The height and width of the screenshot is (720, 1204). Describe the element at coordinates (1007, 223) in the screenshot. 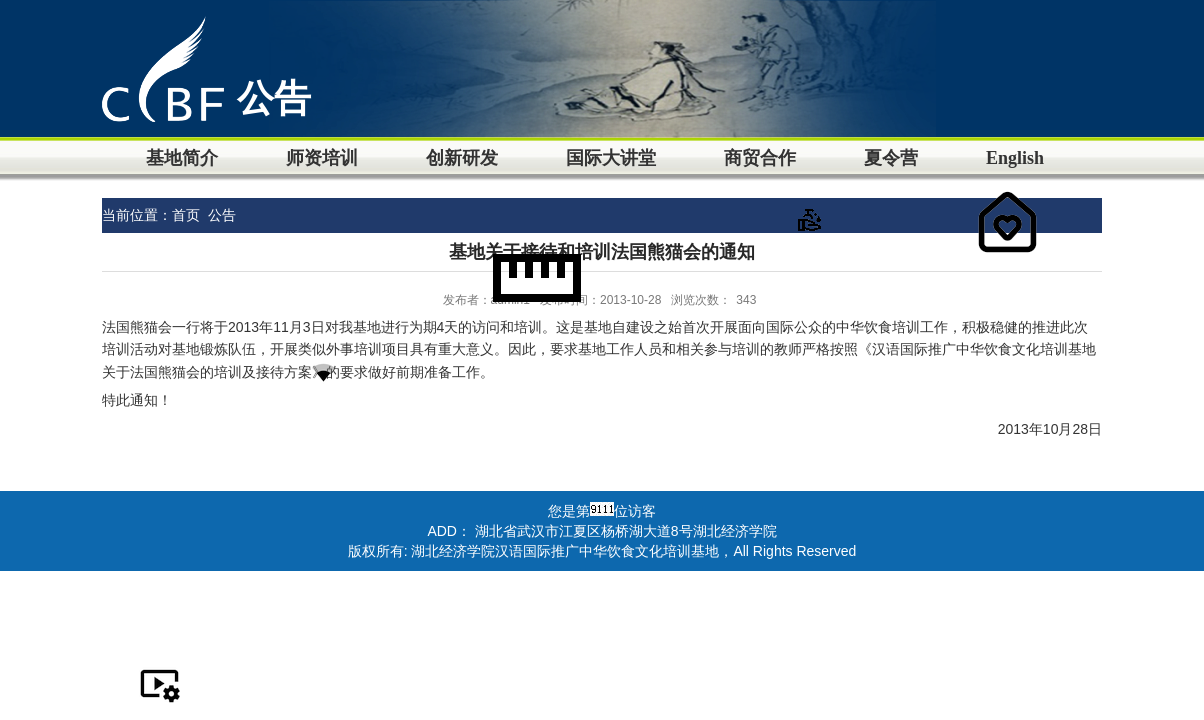

I see `access your favorite or loved home` at that location.